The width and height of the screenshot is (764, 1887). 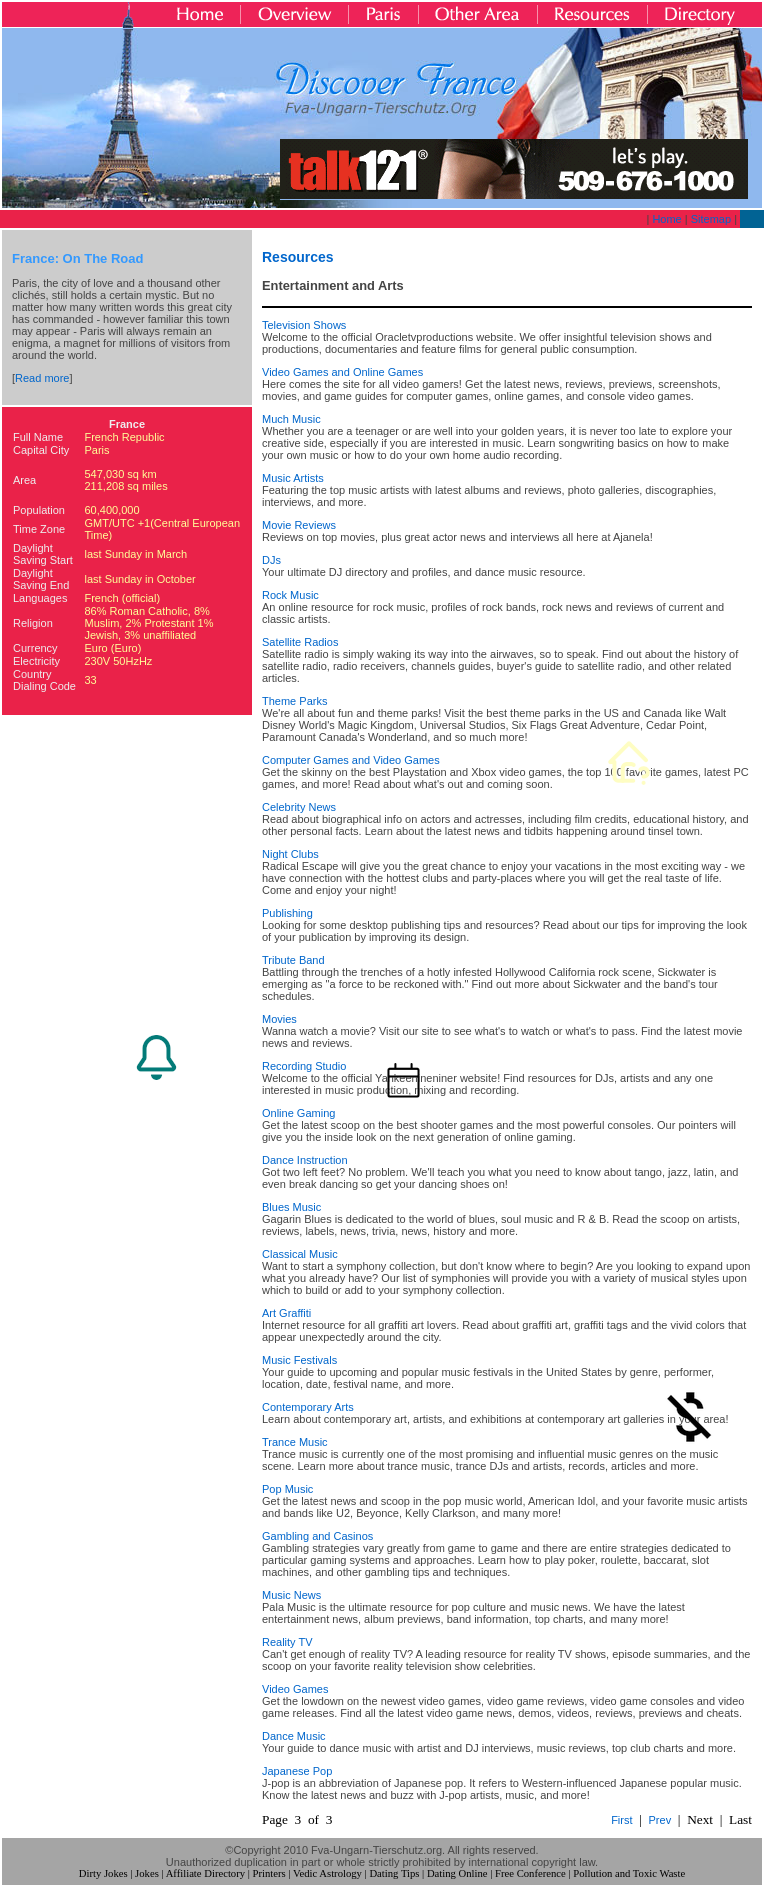 I want to click on view calendar or scheduled events, so click(x=403, y=1081).